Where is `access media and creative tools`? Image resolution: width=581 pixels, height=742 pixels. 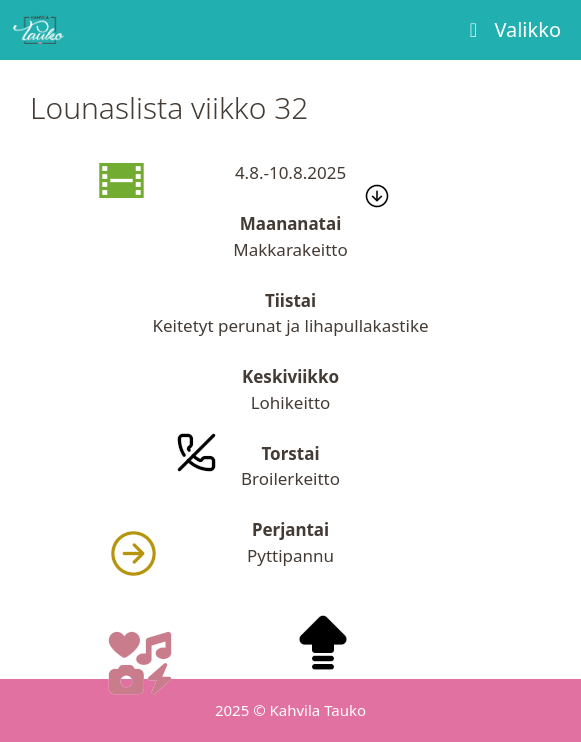
access media and creative tools is located at coordinates (140, 663).